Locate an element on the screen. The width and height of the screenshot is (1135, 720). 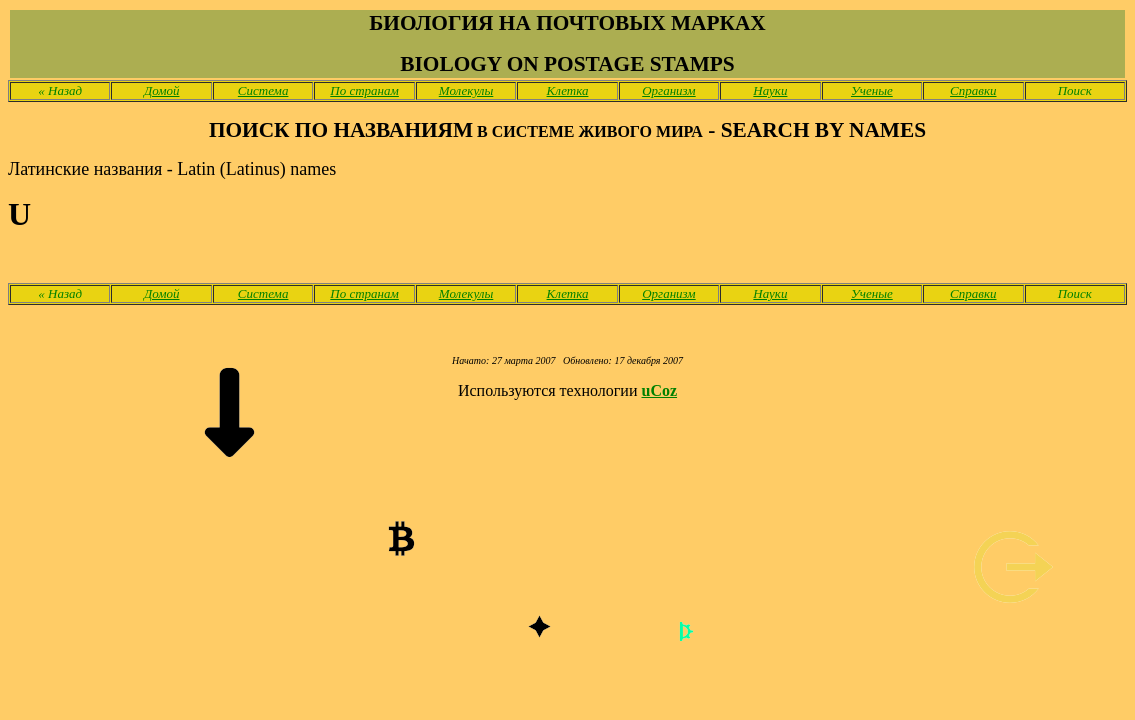
log out of your account is located at coordinates (1010, 567).